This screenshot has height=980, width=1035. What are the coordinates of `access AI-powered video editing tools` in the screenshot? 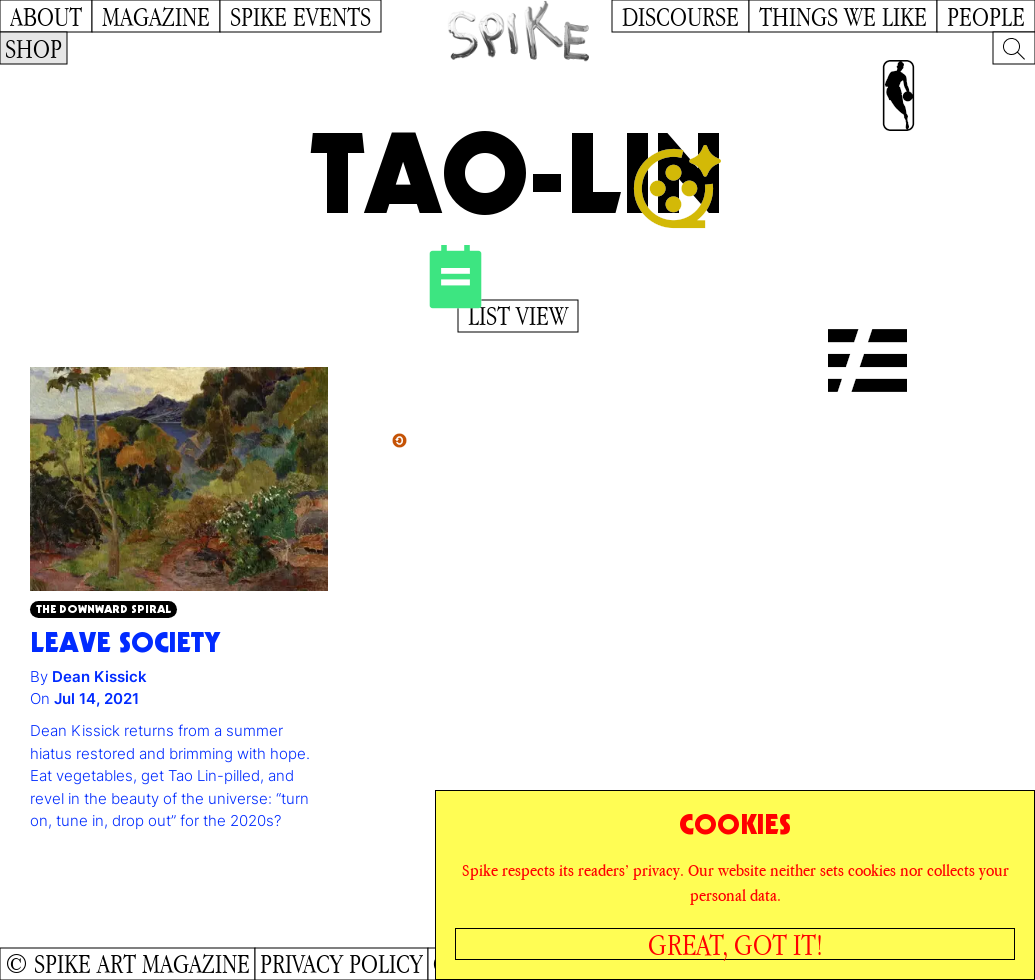 It's located at (673, 188).